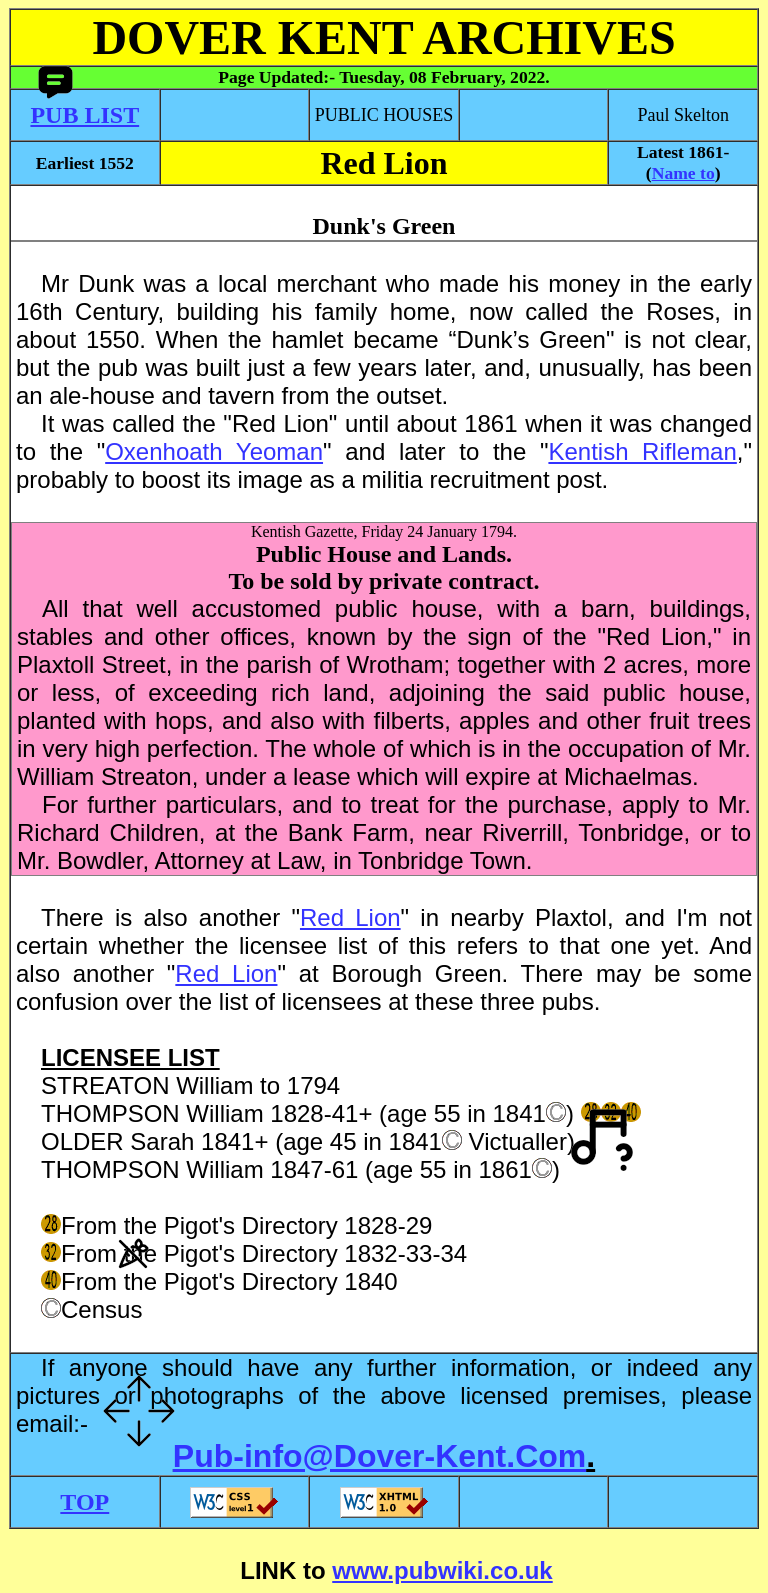 This screenshot has height=1593, width=768. What do you see at coordinates (55, 81) in the screenshot?
I see `open messages or chat` at bounding box center [55, 81].